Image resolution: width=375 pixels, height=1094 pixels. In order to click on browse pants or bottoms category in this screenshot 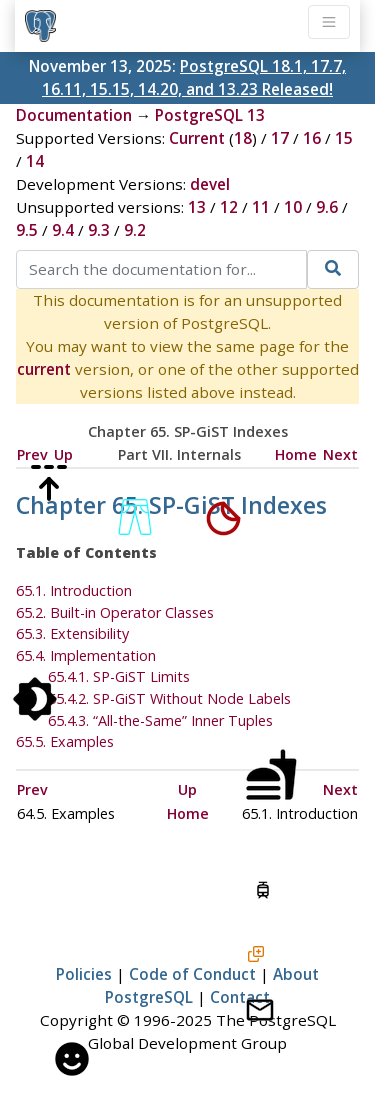, I will do `click(135, 517)`.